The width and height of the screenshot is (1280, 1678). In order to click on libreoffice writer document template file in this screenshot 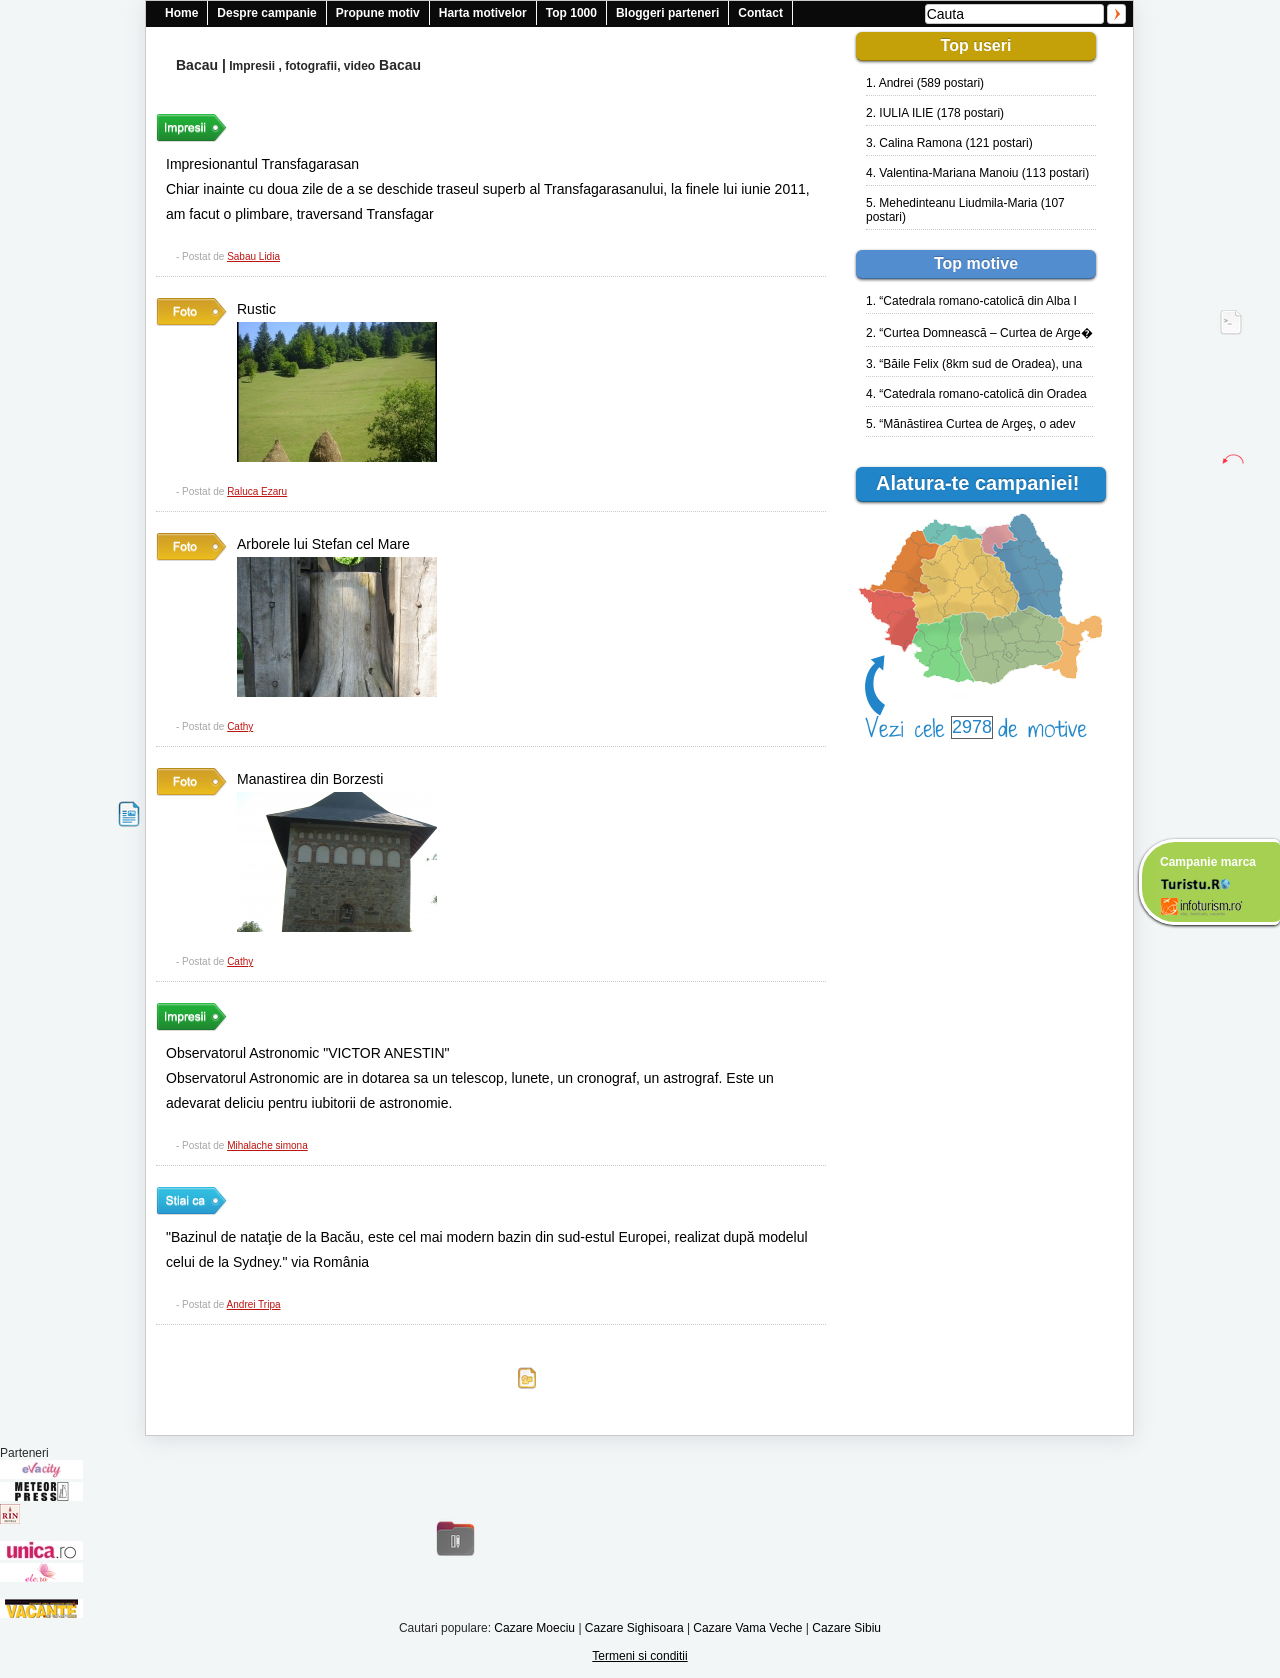, I will do `click(129, 814)`.